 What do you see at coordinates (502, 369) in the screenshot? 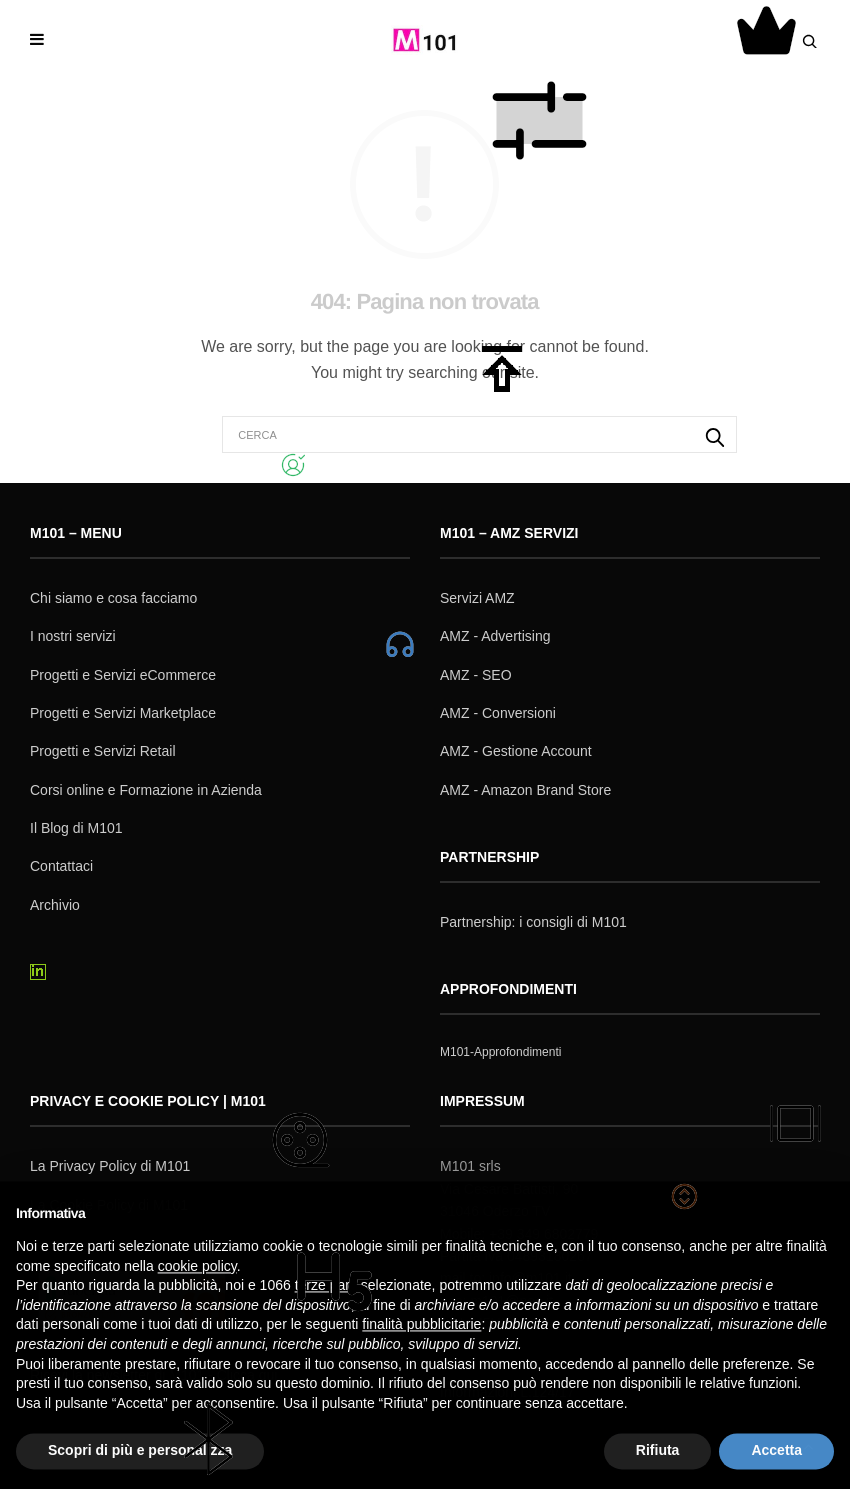
I see `publish or upload content` at bounding box center [502, 369].